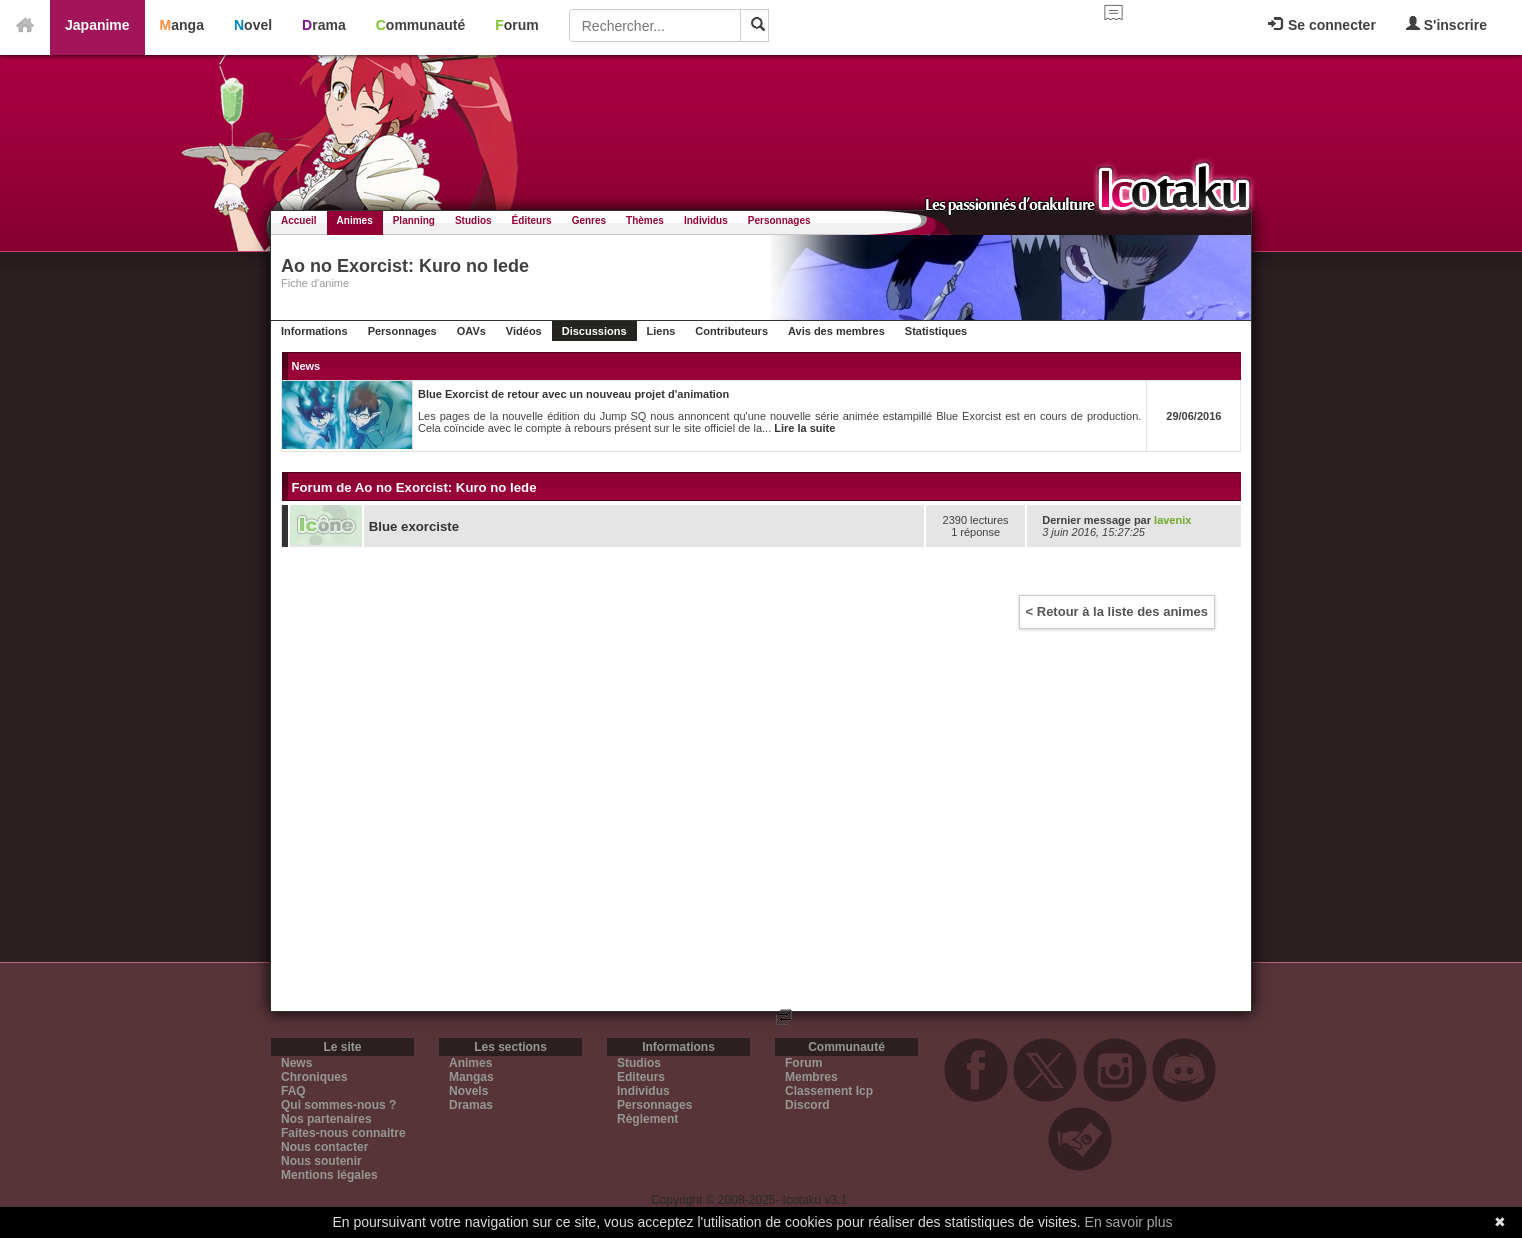 The width and height of the screenshot is (1522, 1238). I want to click on swap or exchange items, so click(784, 1017).